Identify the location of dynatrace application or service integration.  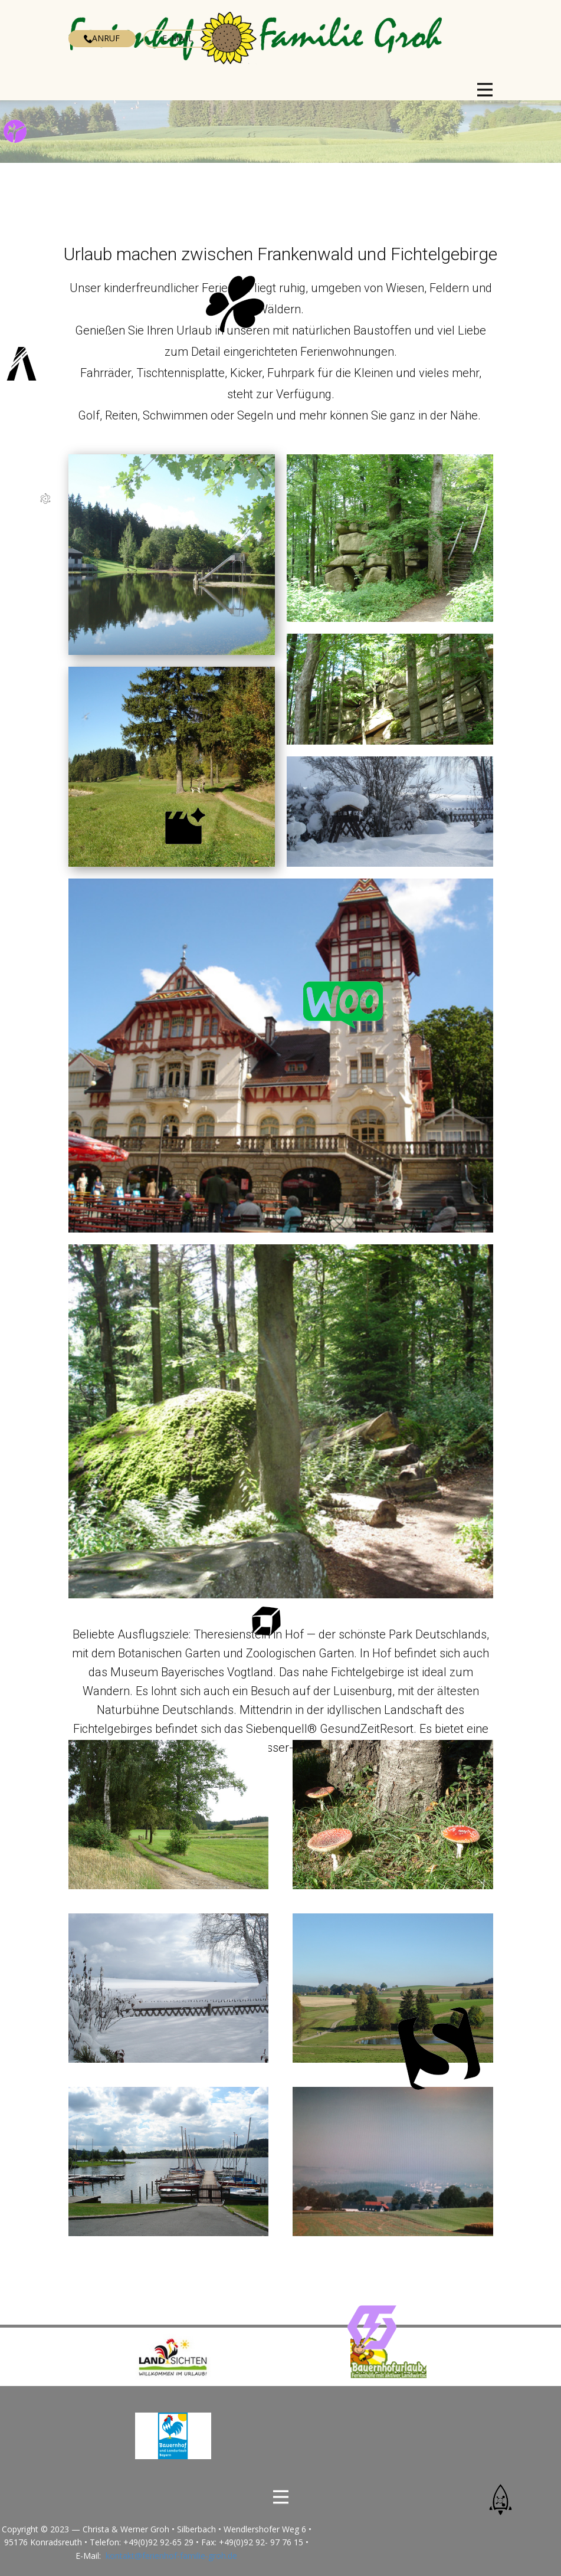
(266, 1621).